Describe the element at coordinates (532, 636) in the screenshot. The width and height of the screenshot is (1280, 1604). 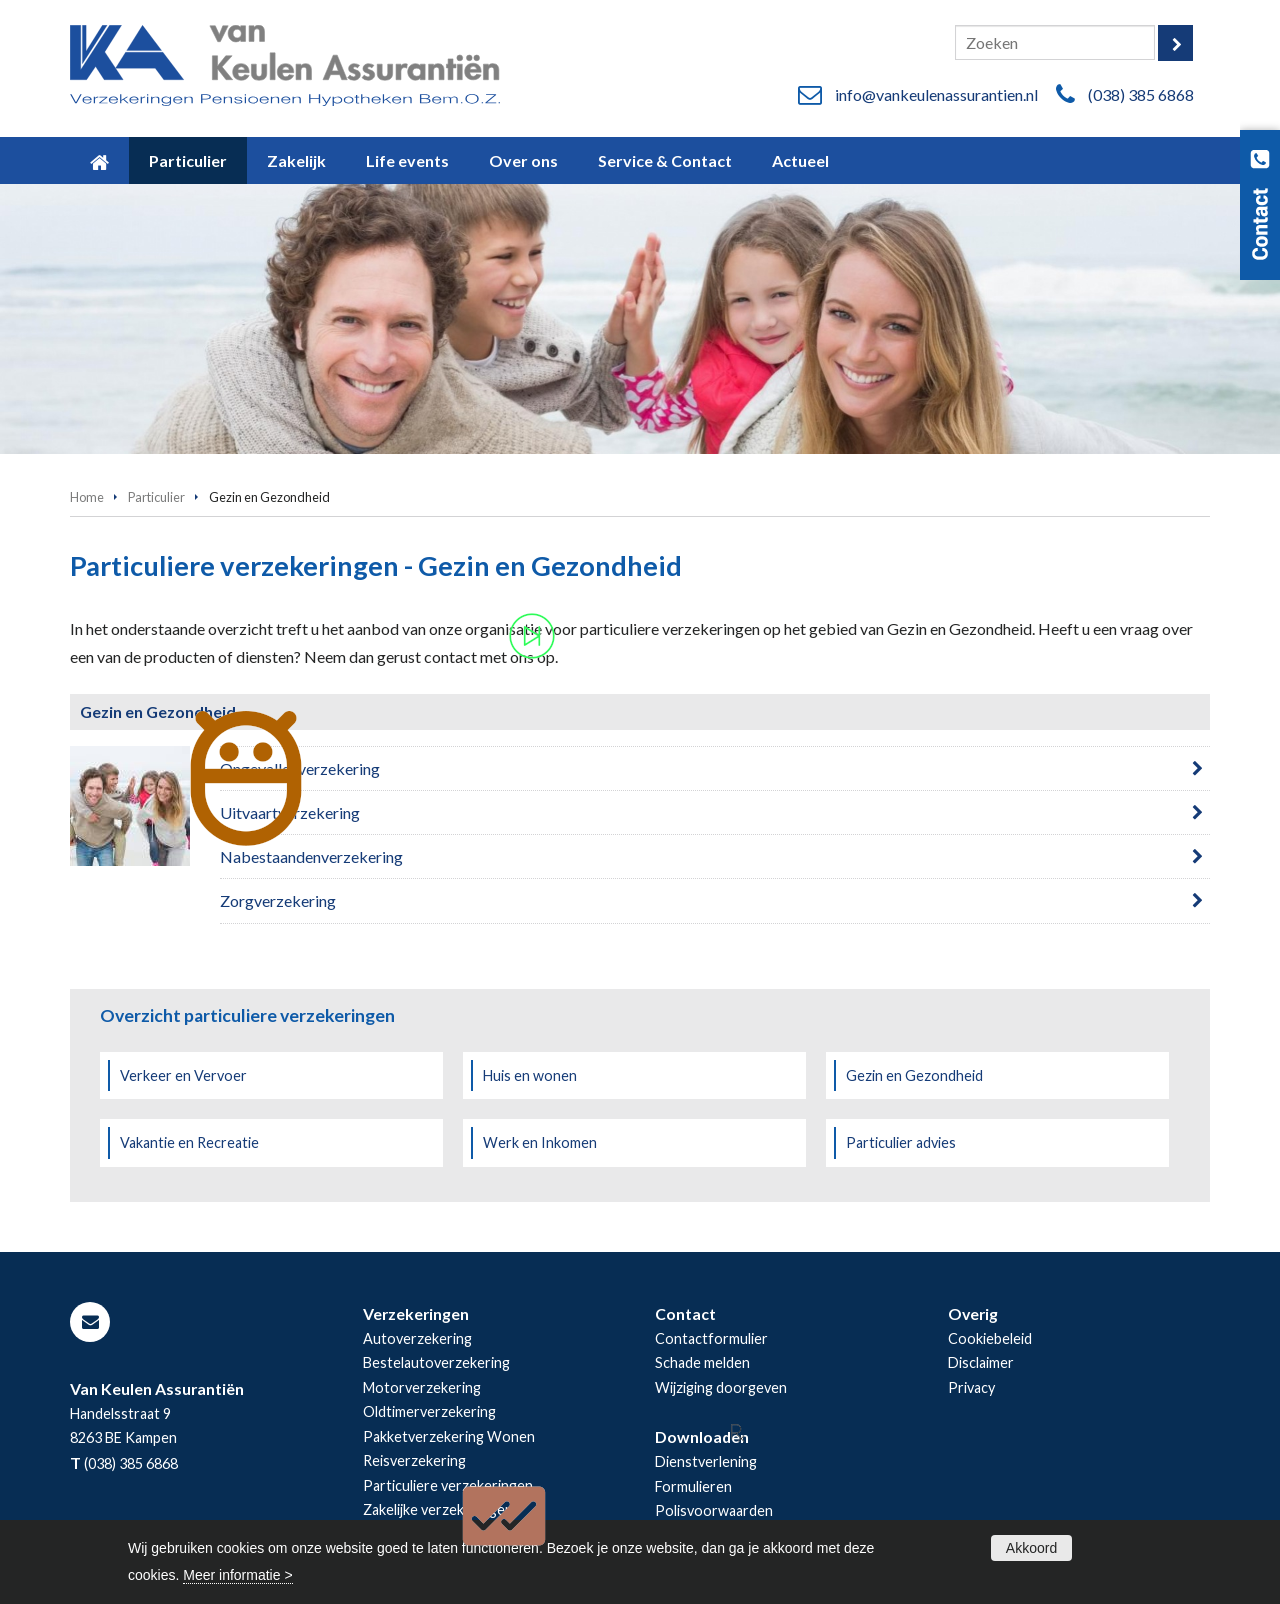
I see `skip to the next track` at that location.